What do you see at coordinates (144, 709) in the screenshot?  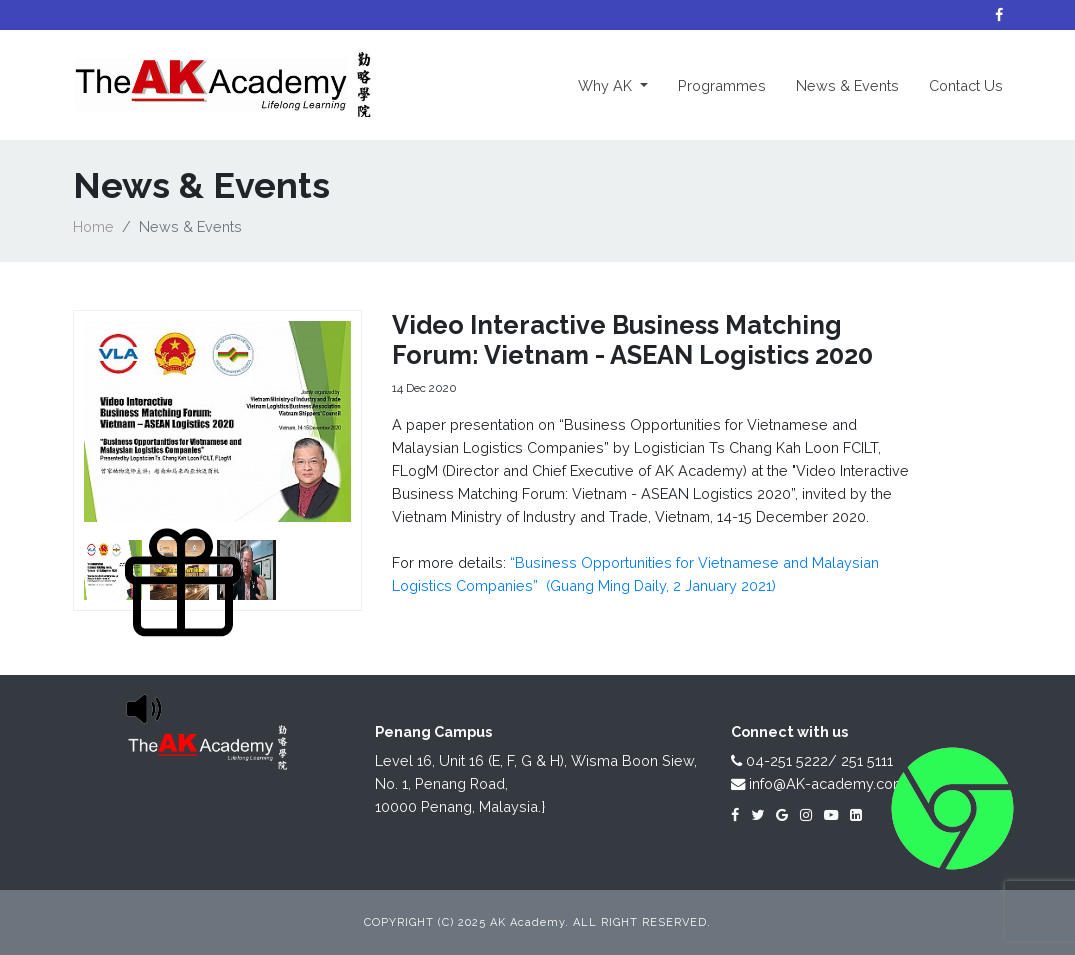 I see `adjust audio volume` at bounding box center [144, 709].